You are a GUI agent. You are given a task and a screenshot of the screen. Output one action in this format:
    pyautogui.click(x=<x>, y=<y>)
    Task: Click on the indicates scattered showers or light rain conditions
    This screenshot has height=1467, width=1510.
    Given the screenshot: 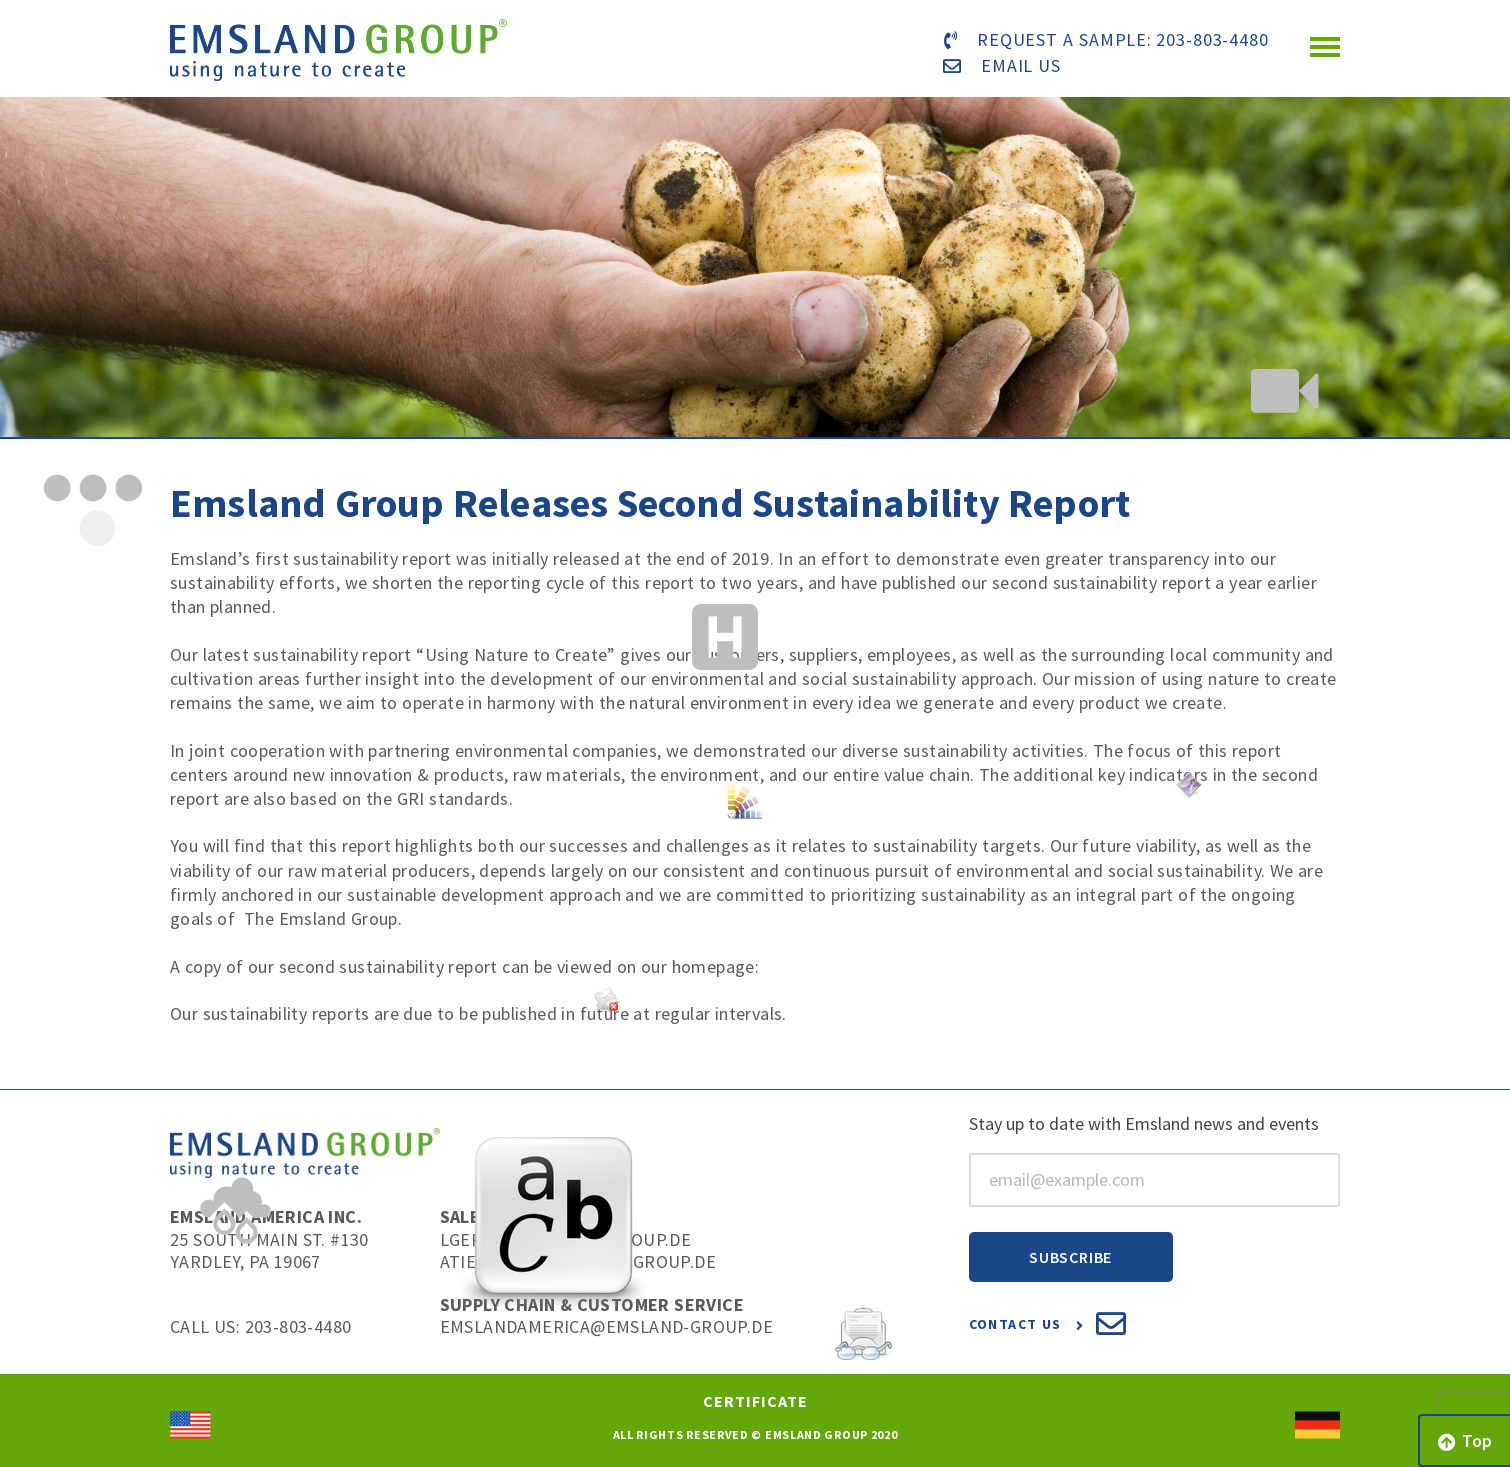 What is the action you would take?
    pyautogui.click(x=235, y=1208)
    